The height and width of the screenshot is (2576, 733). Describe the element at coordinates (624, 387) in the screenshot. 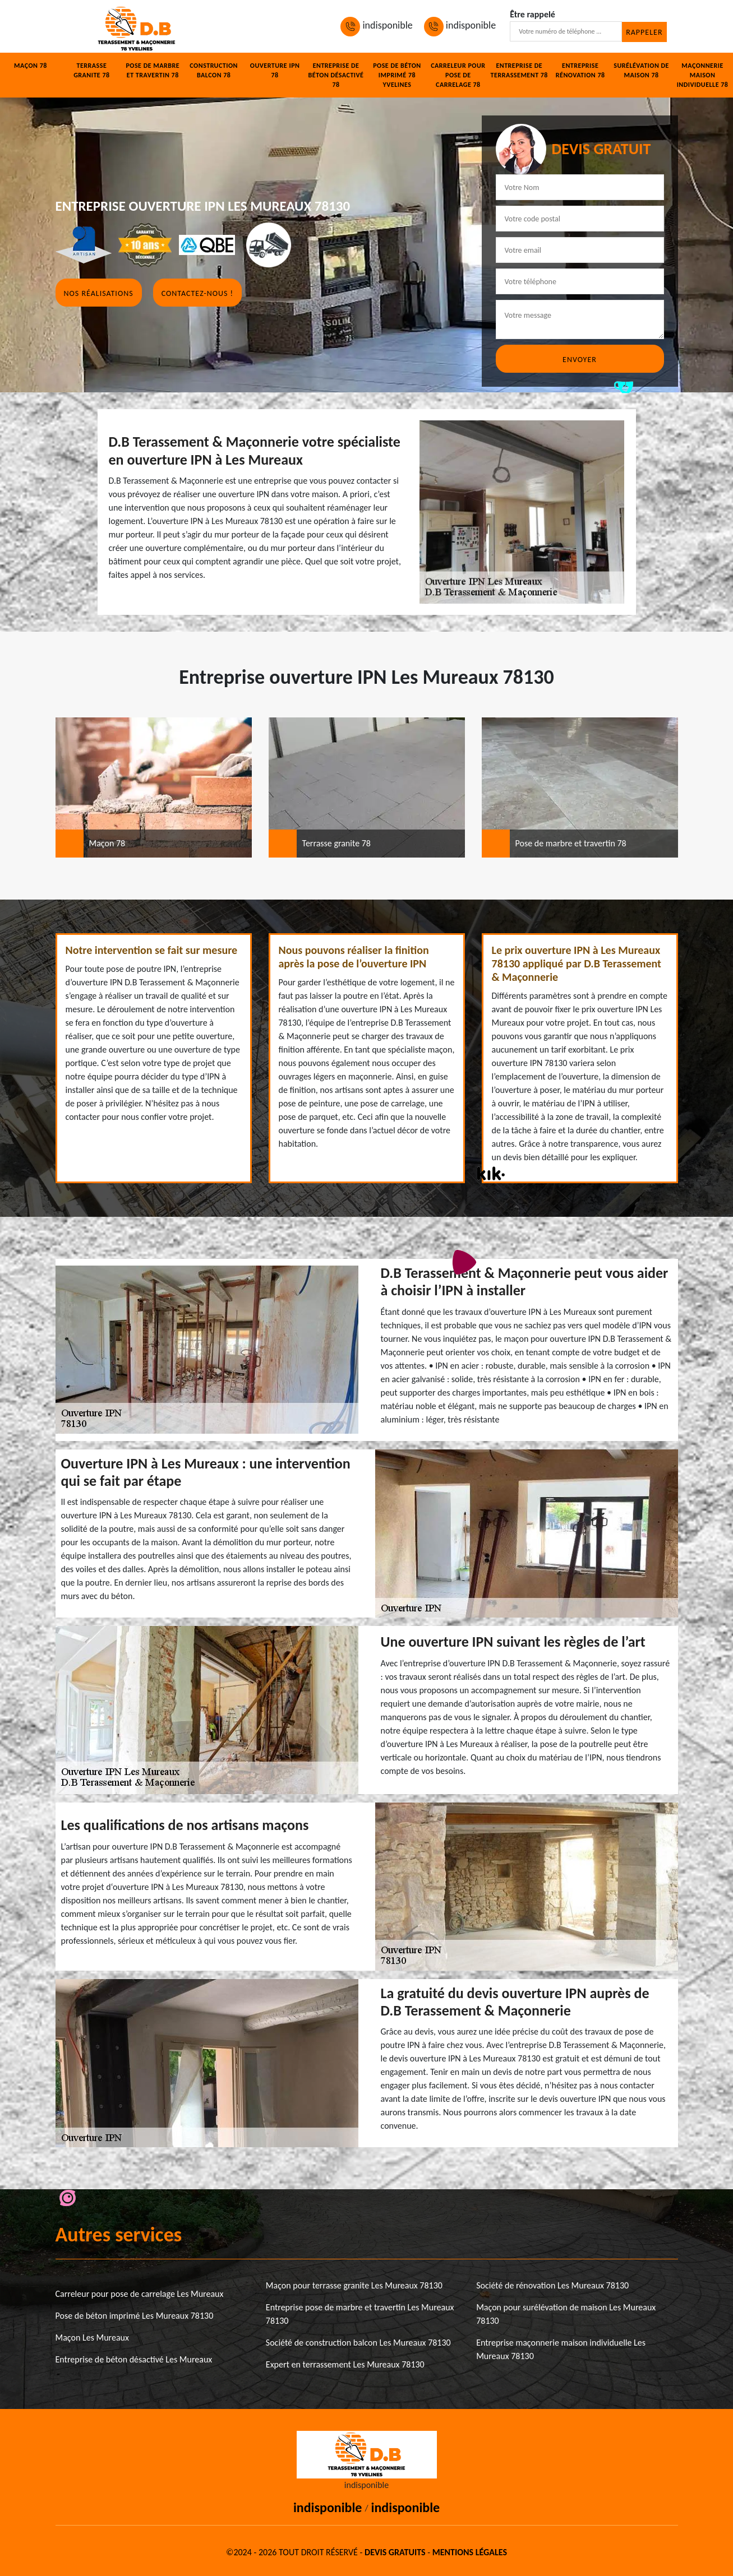

I see `open gitea git repository` at that location.